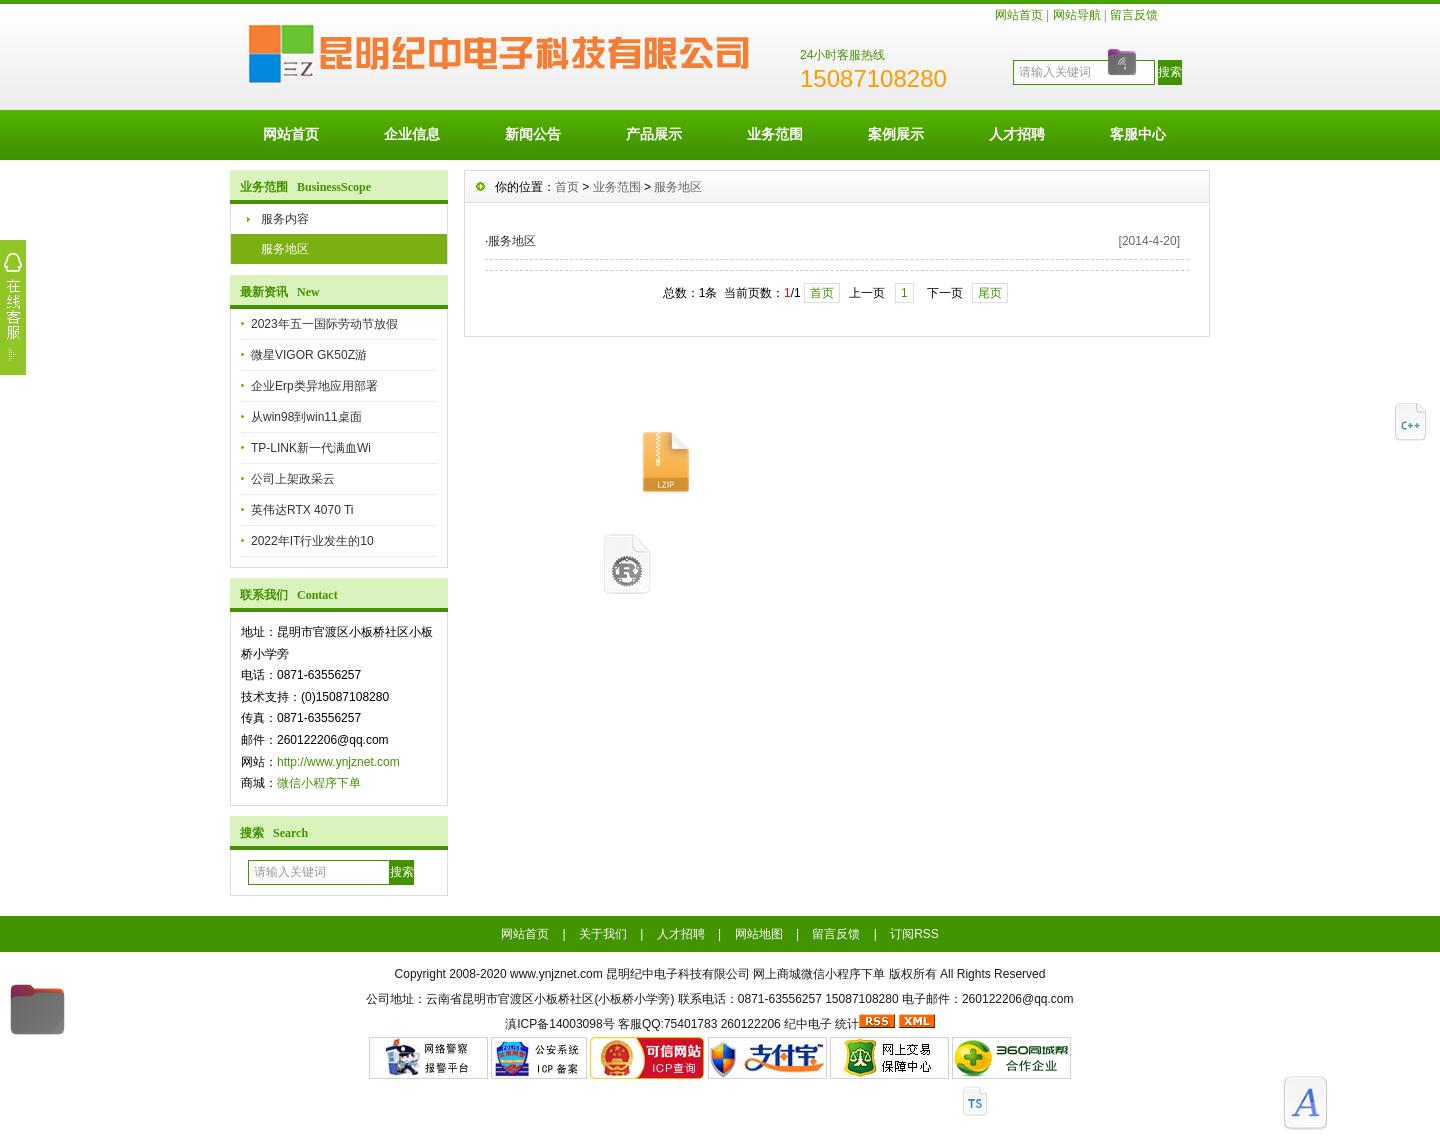  Describe the element at coordinates (975, 1101) in the screenshot. I see `indicates a typescript source file` at that location.